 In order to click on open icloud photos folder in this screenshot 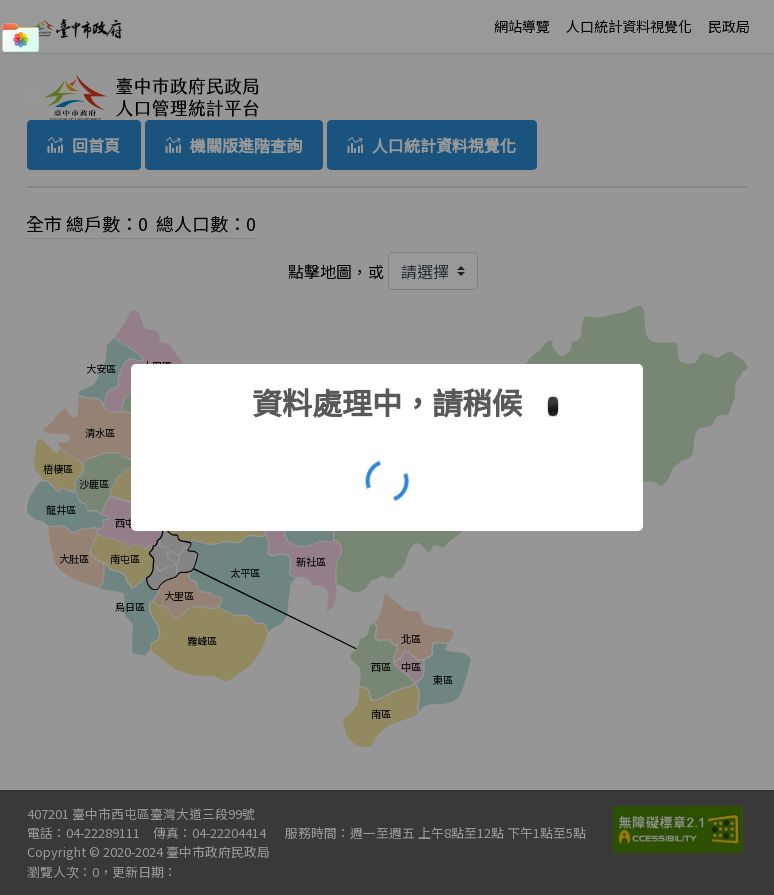, I will do `click(20, 38)`.